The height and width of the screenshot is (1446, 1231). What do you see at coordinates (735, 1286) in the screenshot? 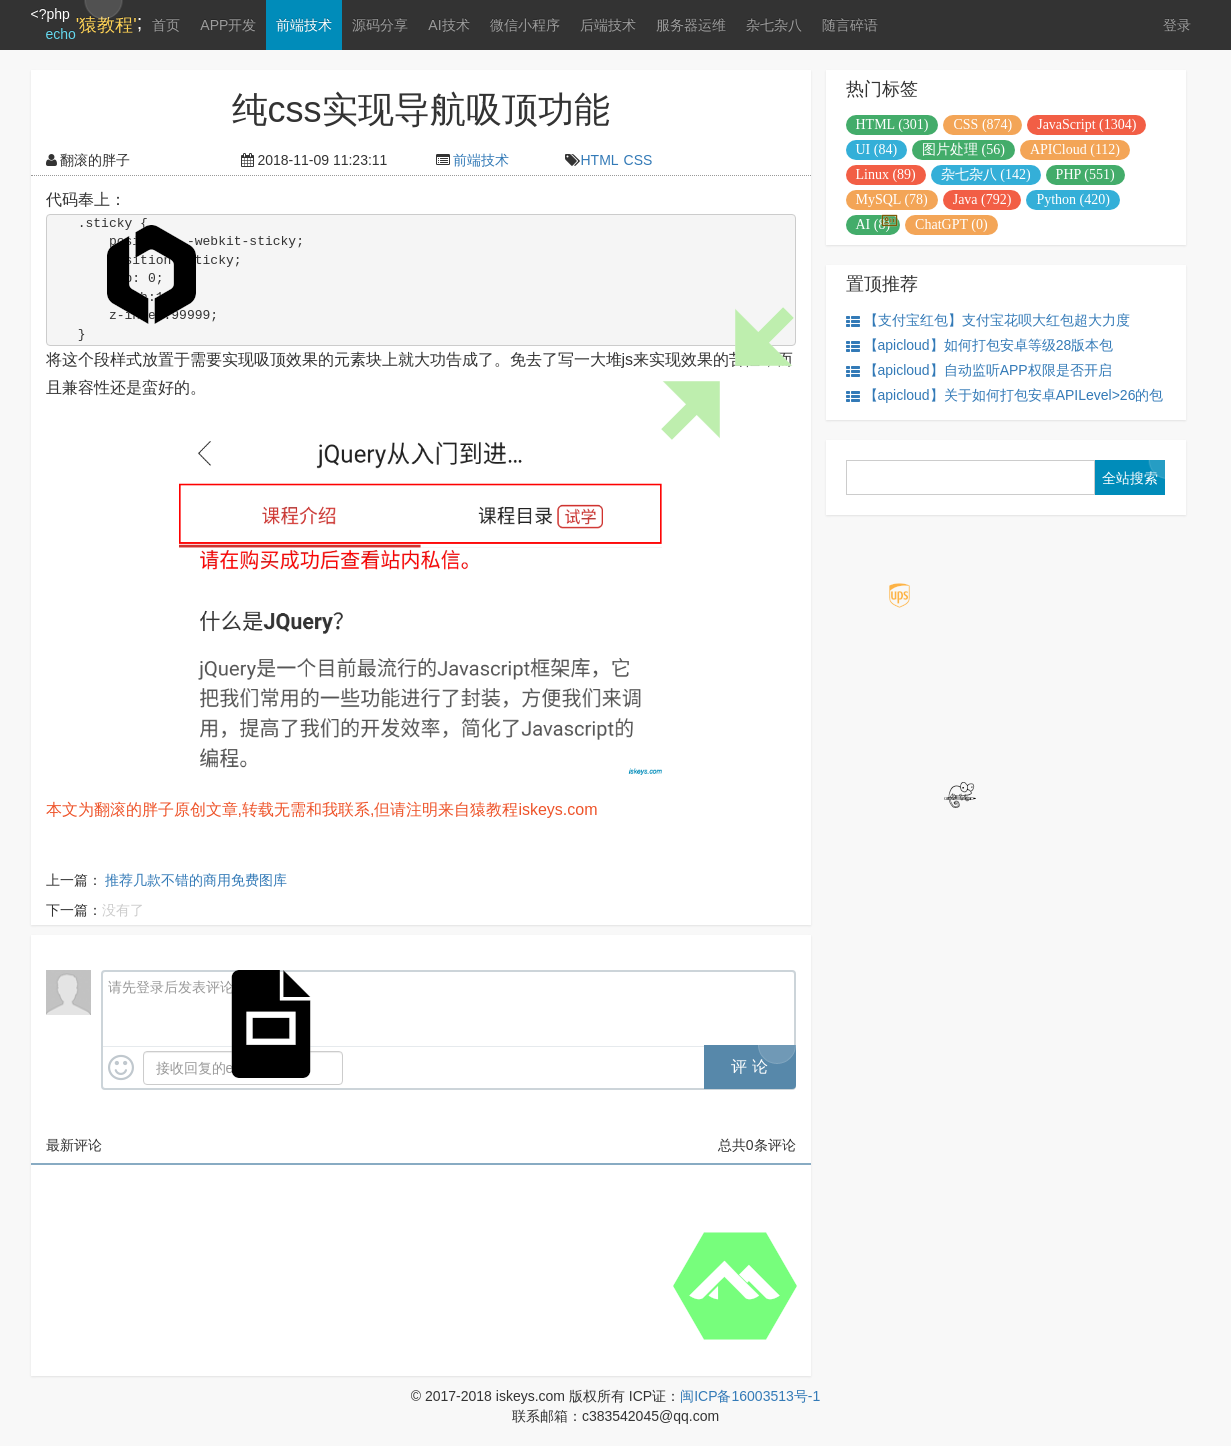
I see `Alpine Linux operating system logo` at bounding box center [735, 1286].